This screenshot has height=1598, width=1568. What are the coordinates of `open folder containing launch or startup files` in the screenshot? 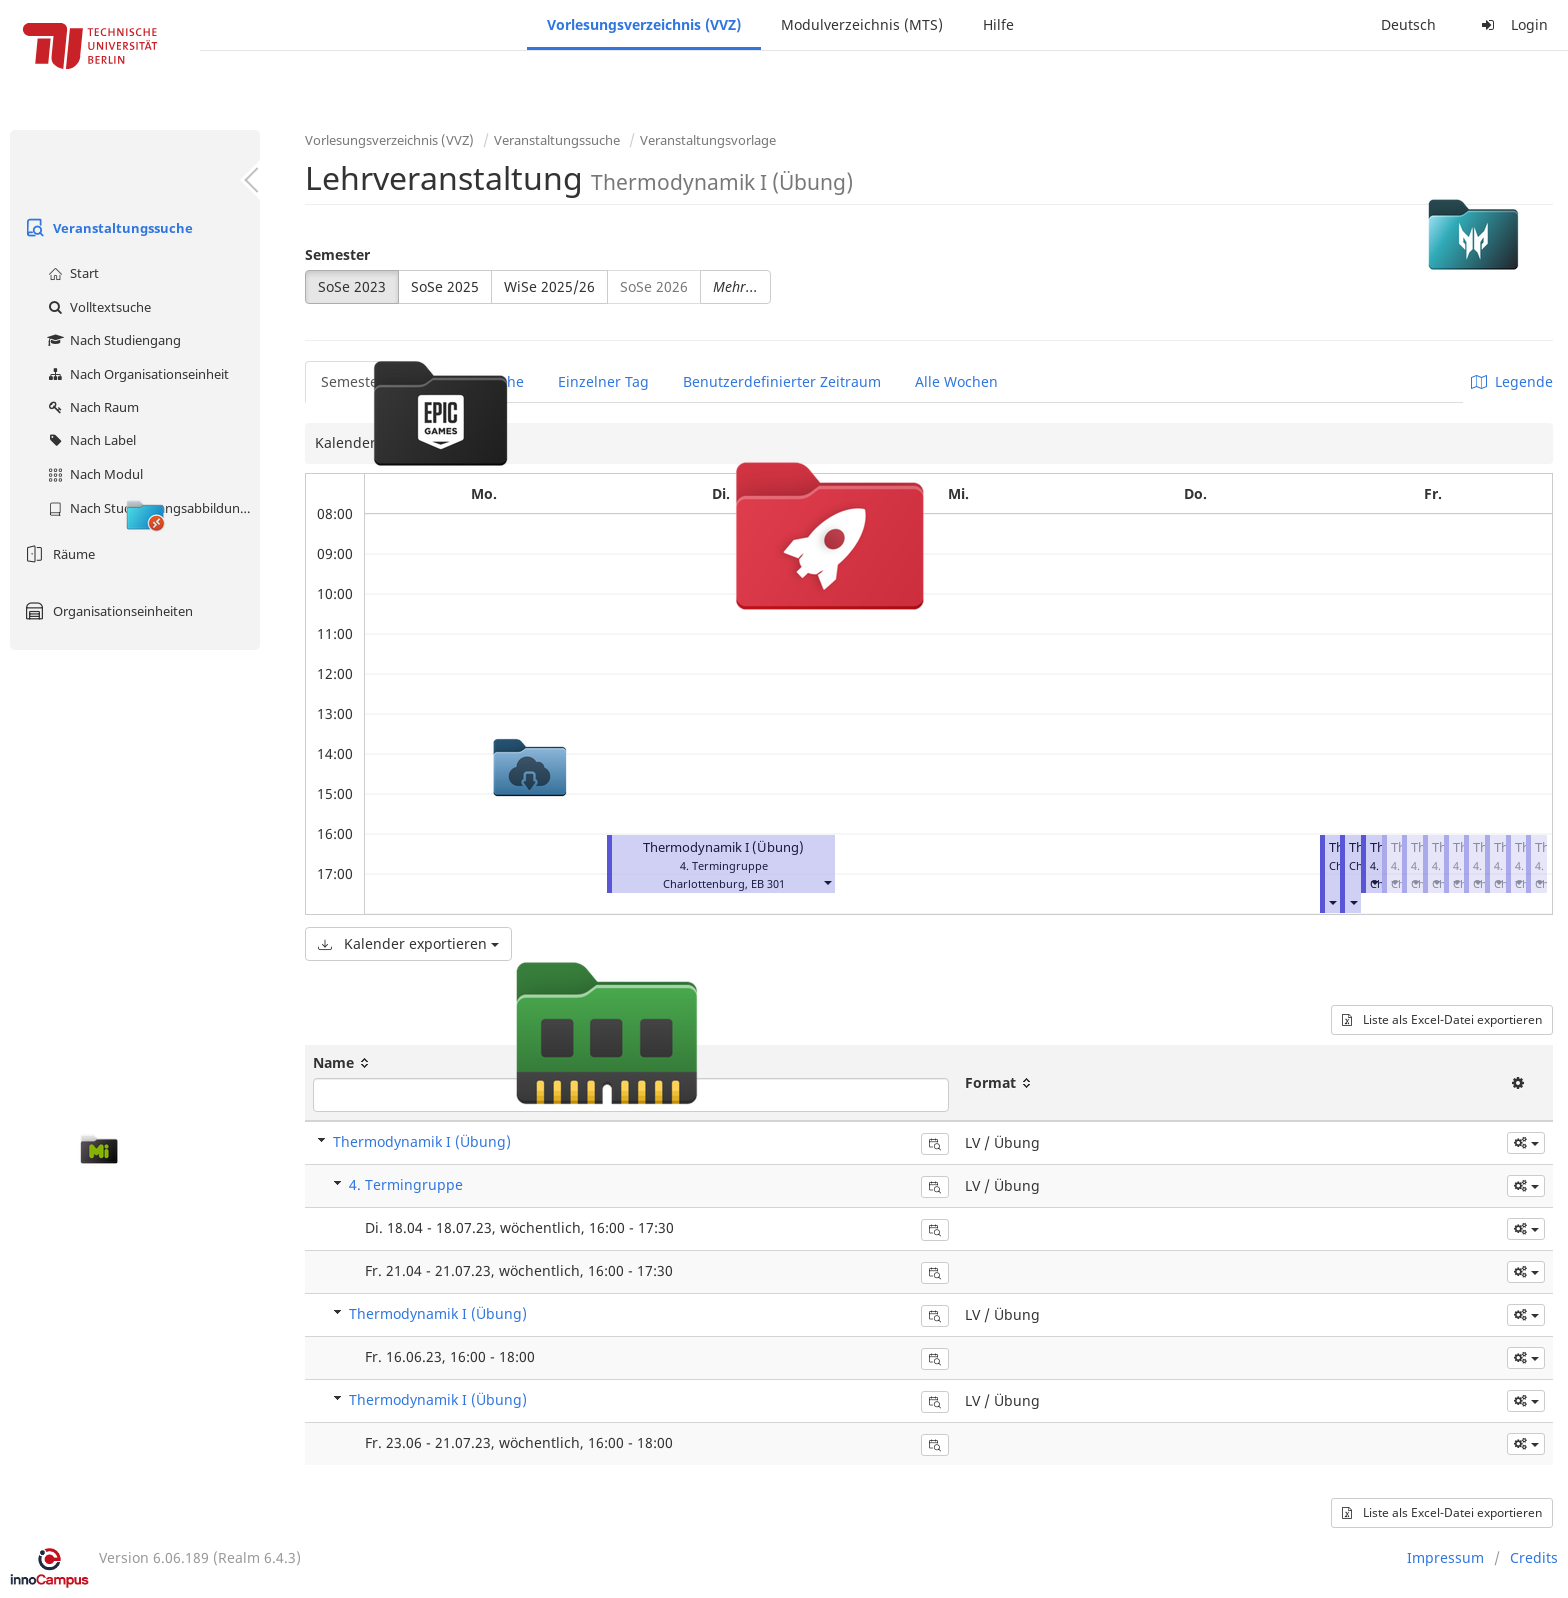 It's located at (829, 541).